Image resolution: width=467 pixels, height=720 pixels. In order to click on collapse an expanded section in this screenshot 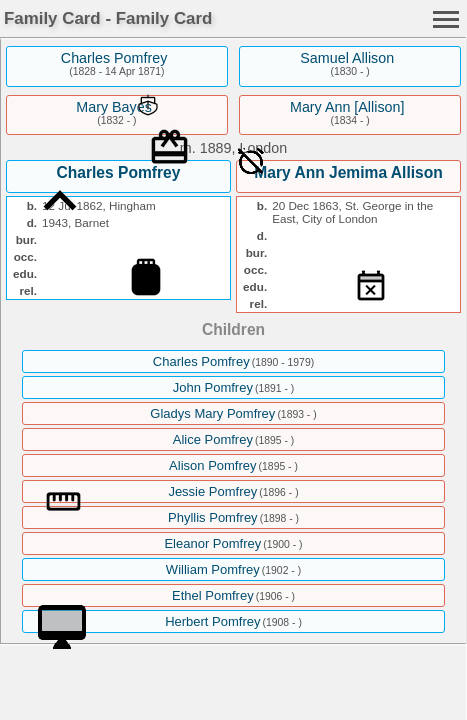, I will do `click(60, 201)`.